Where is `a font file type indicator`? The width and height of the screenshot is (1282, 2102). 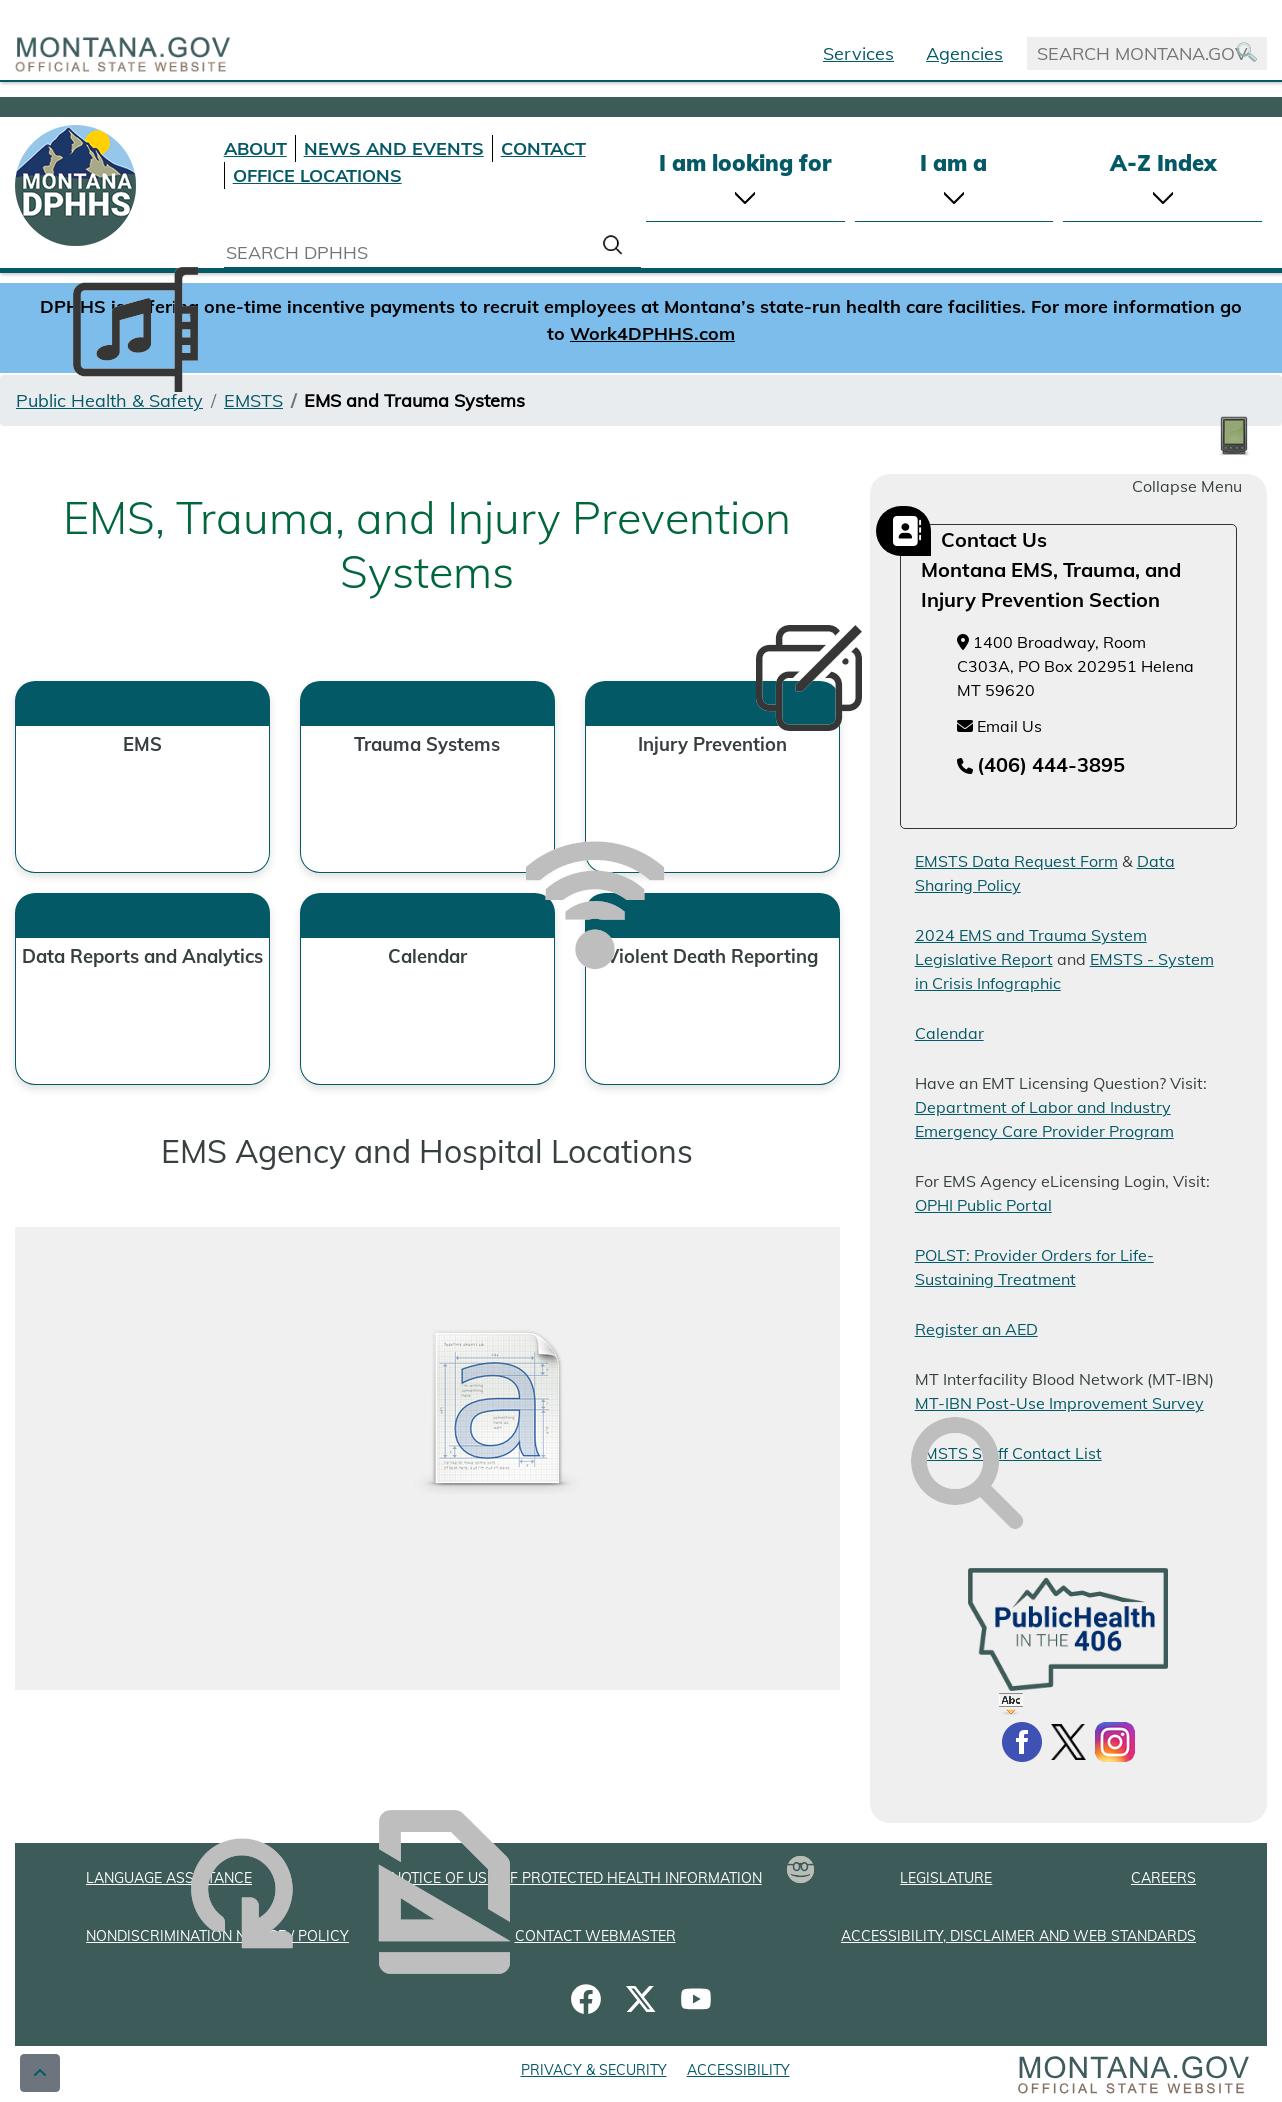
a font file type indicator is located at coordinates (500, 1408).